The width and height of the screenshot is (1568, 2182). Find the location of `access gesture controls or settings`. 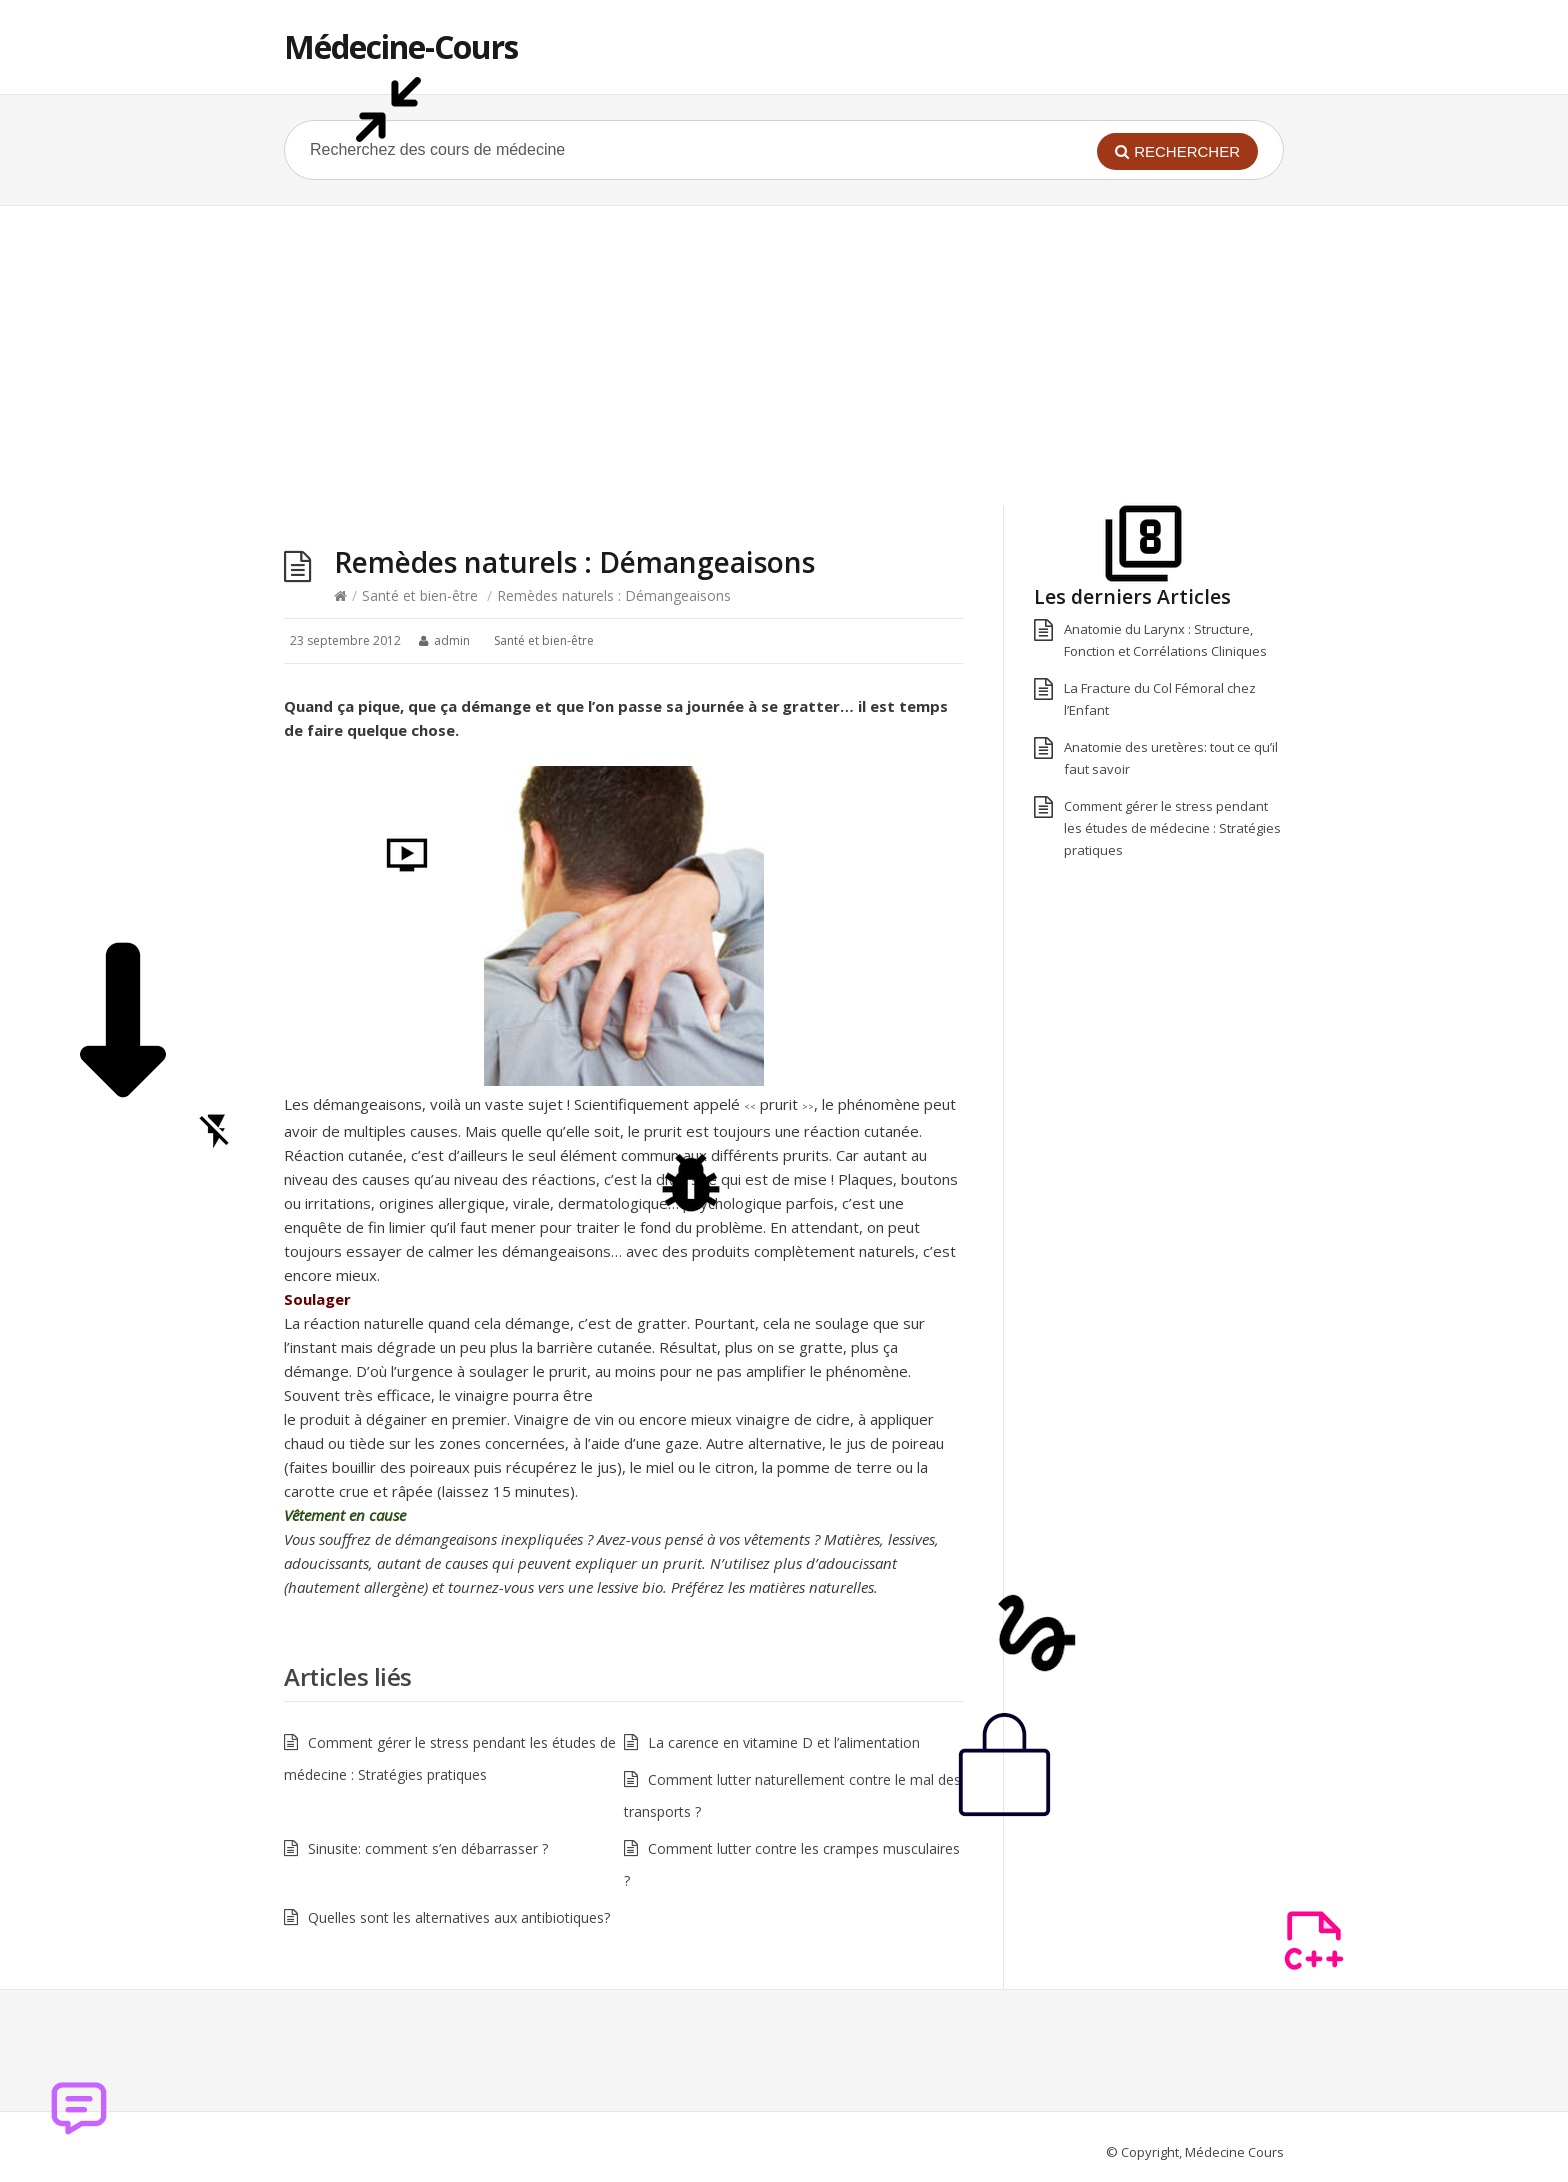

access gesture controls or settings is located at coordinates (1037, 1633).